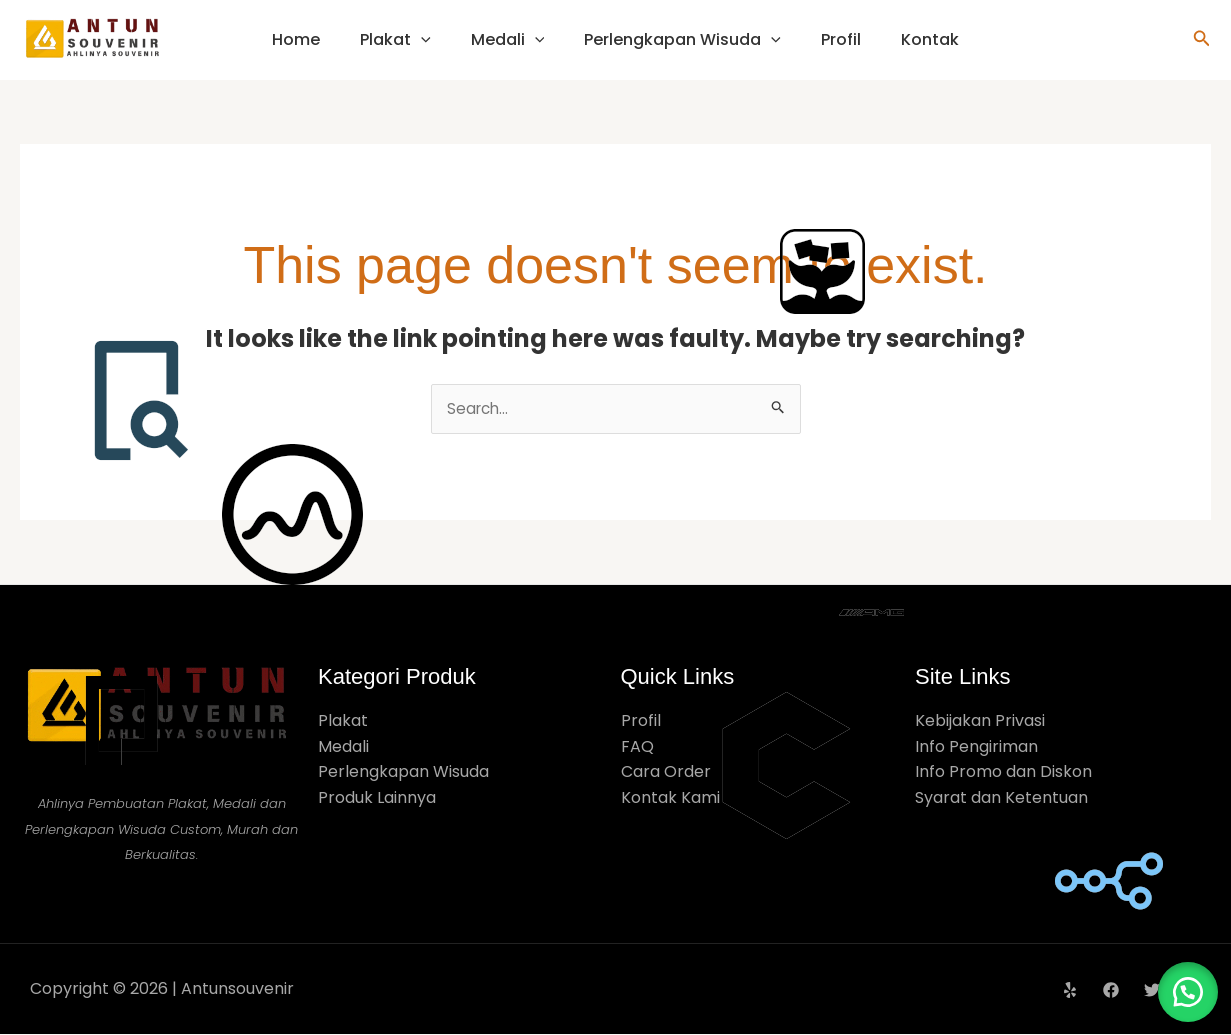 The height and width of the screenshot is (1035, 1231). What do you see at coordinates (786, 765) in the screenshot?
I see `open Codio learning platform` at bounding box center [786, 765].